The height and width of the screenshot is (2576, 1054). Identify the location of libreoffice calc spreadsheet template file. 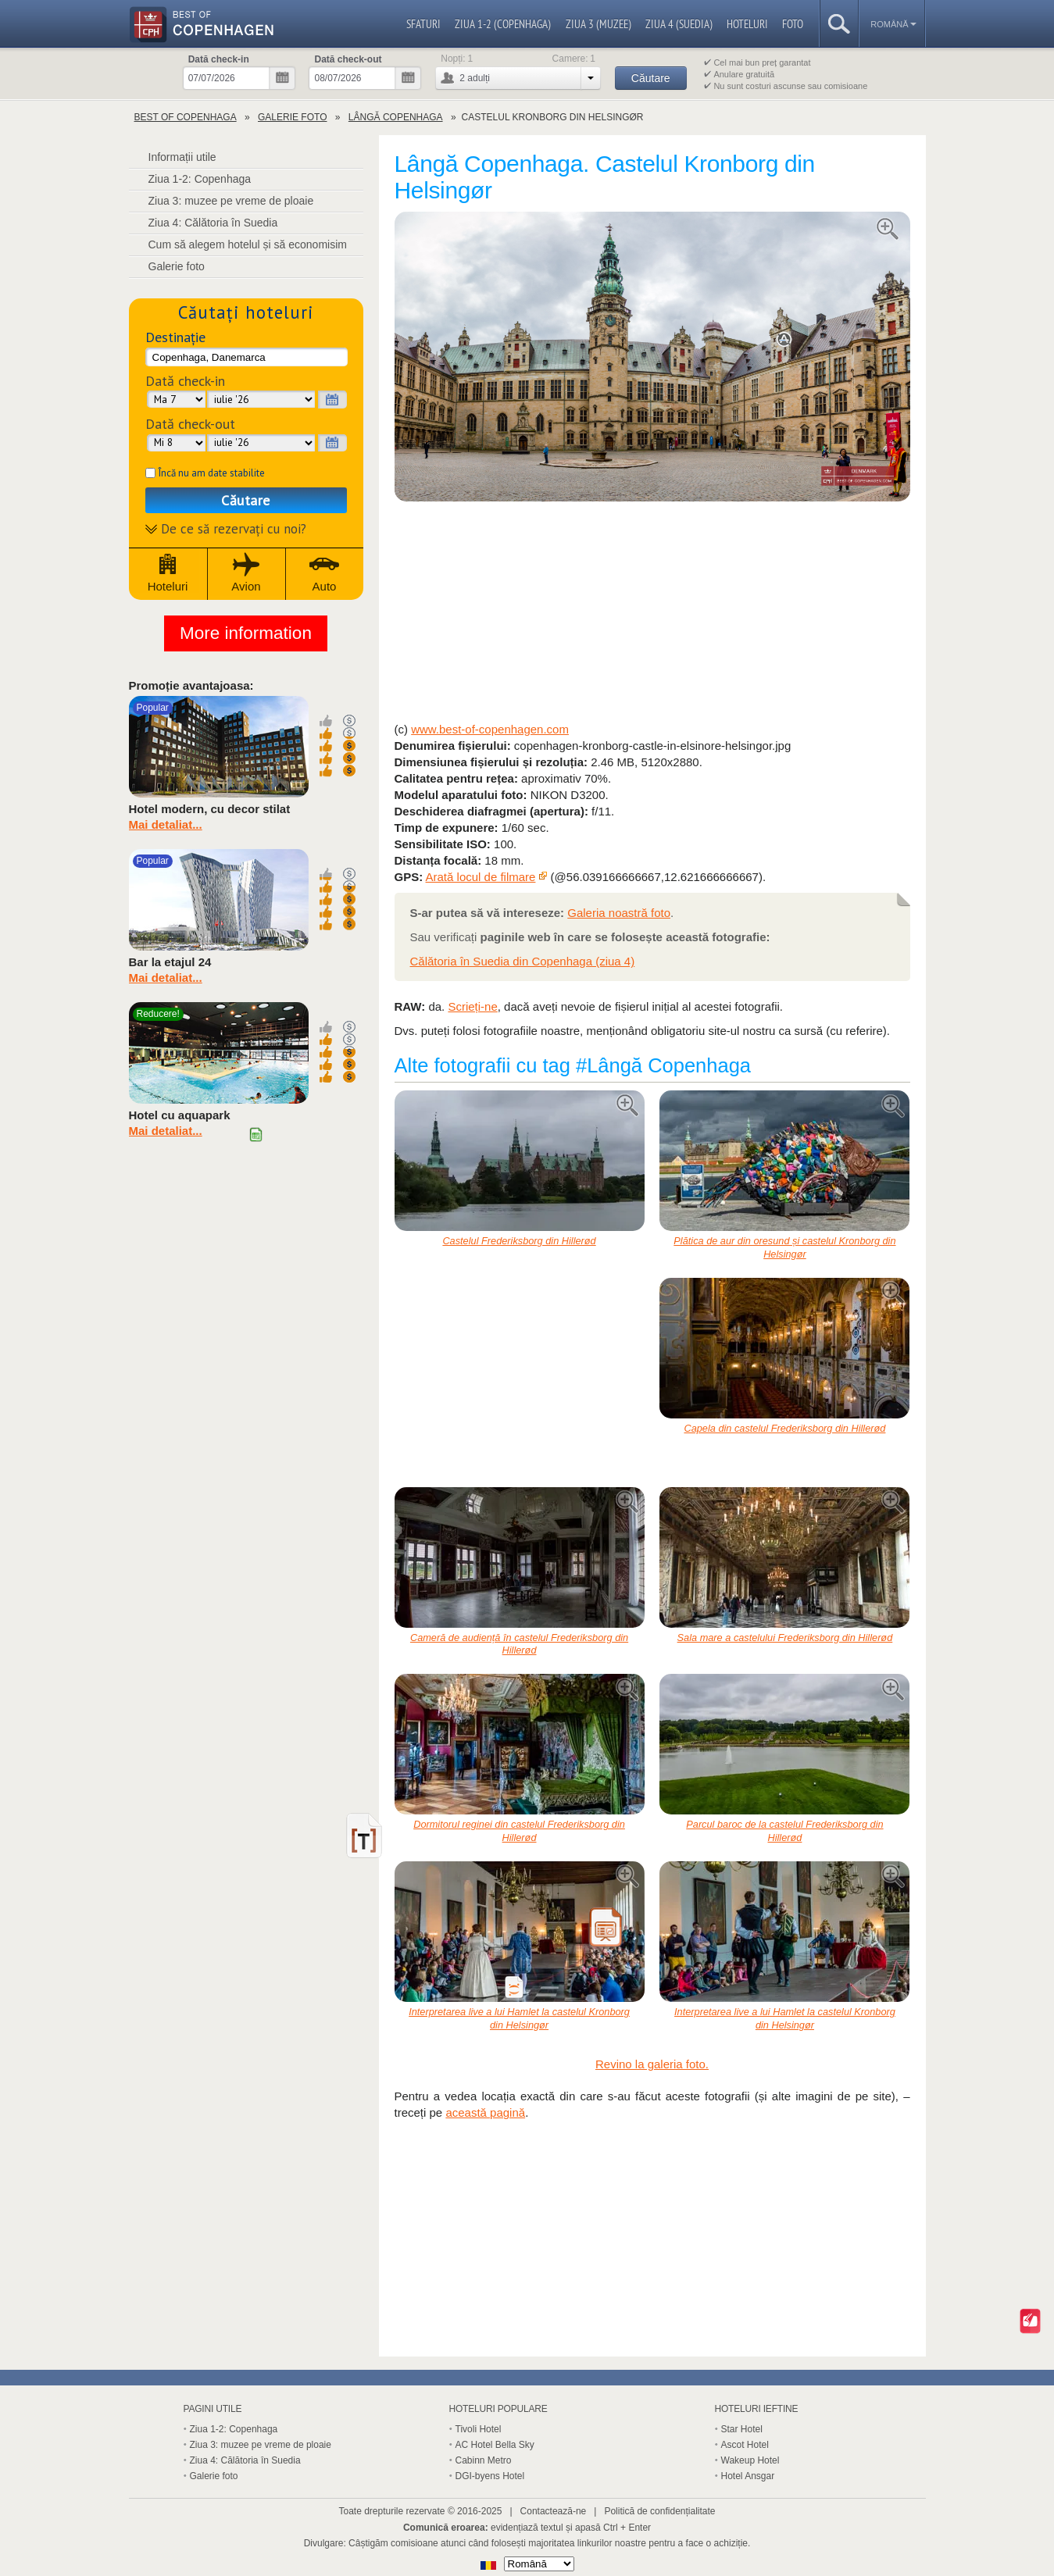
(255, 1134).